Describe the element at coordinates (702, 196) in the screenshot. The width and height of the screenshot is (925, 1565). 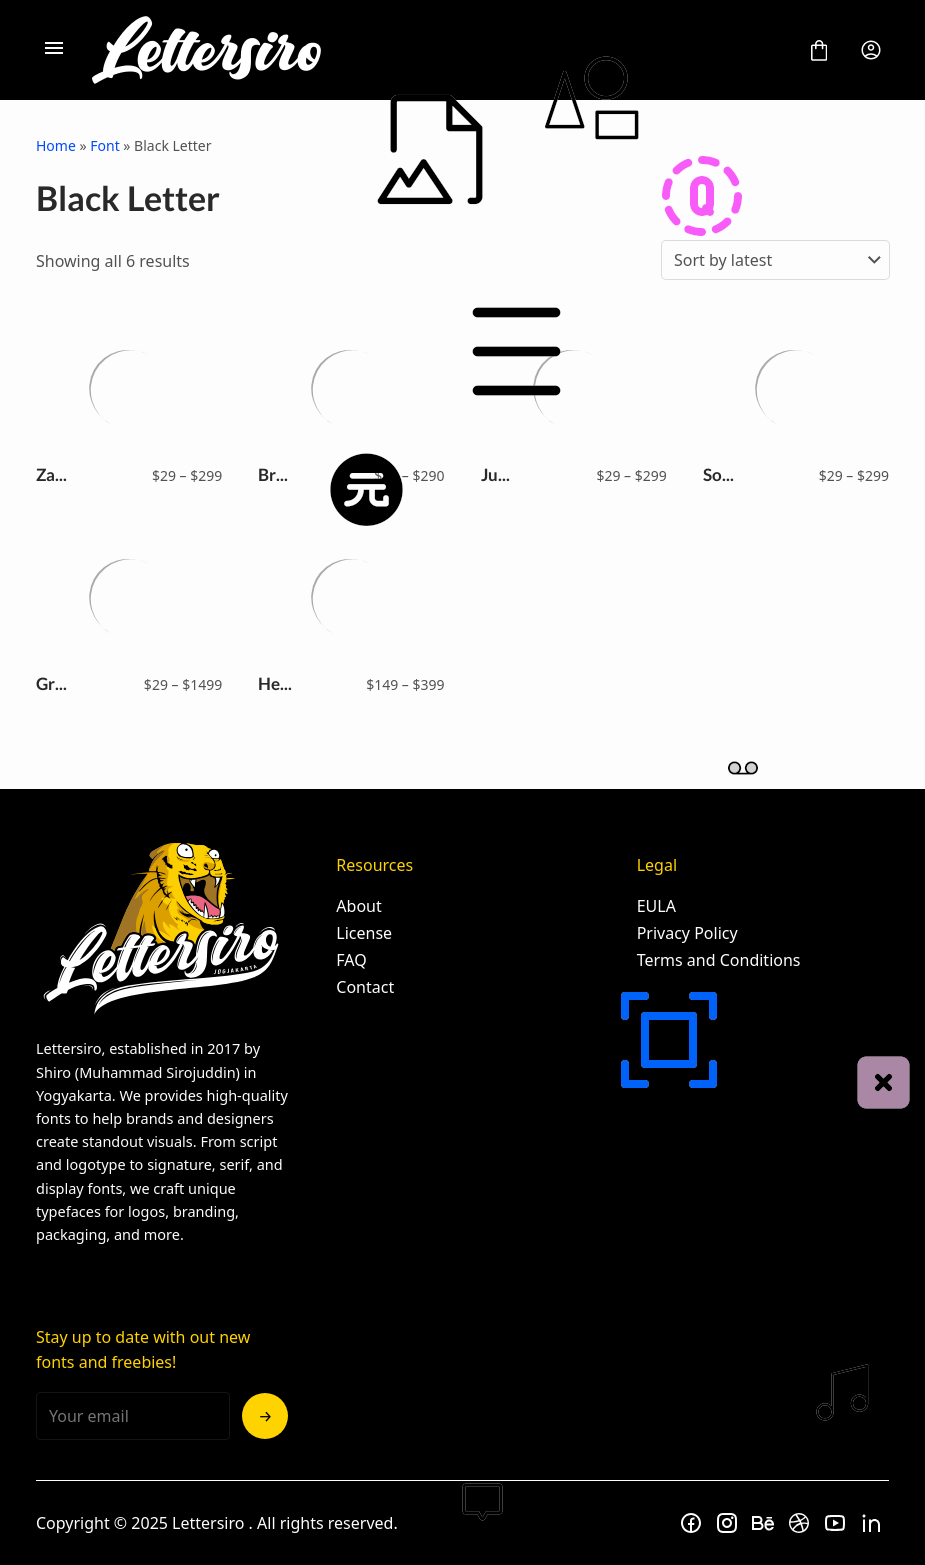
I see `indicates a pending or in-progress queue item` at that location.